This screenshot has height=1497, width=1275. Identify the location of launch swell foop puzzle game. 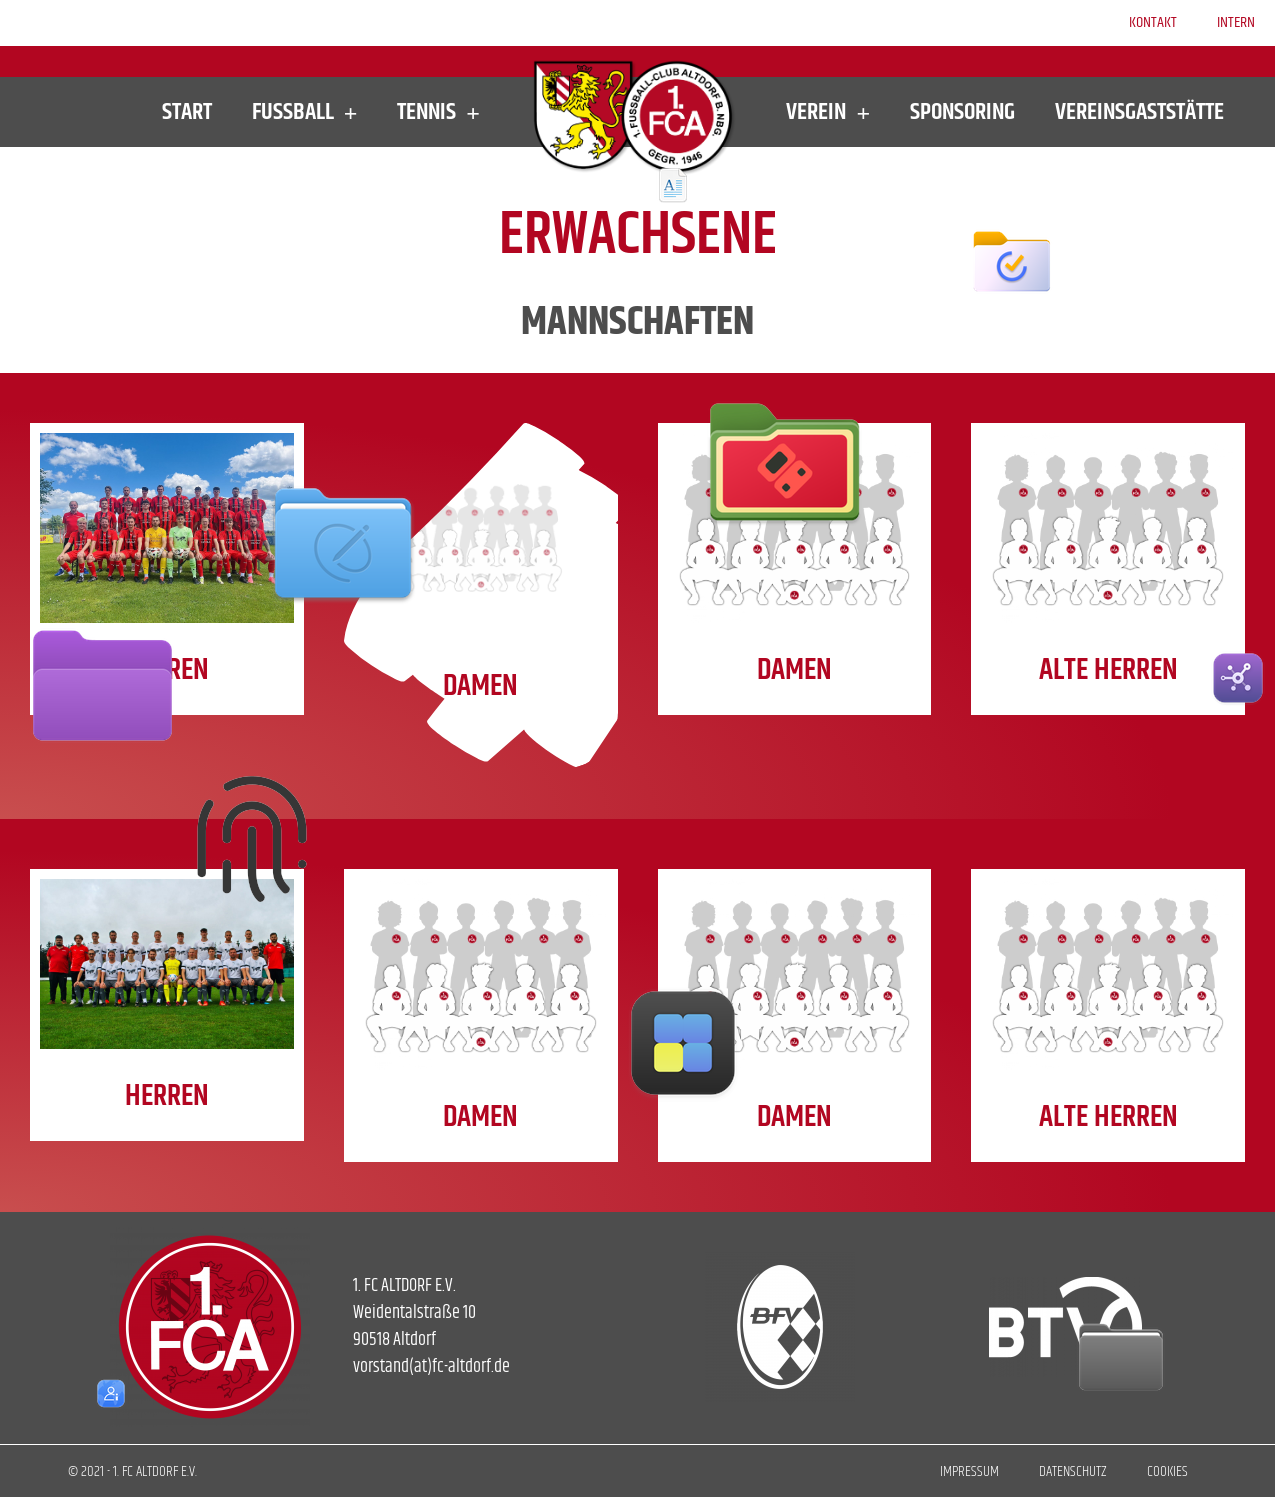
(683, 1043).